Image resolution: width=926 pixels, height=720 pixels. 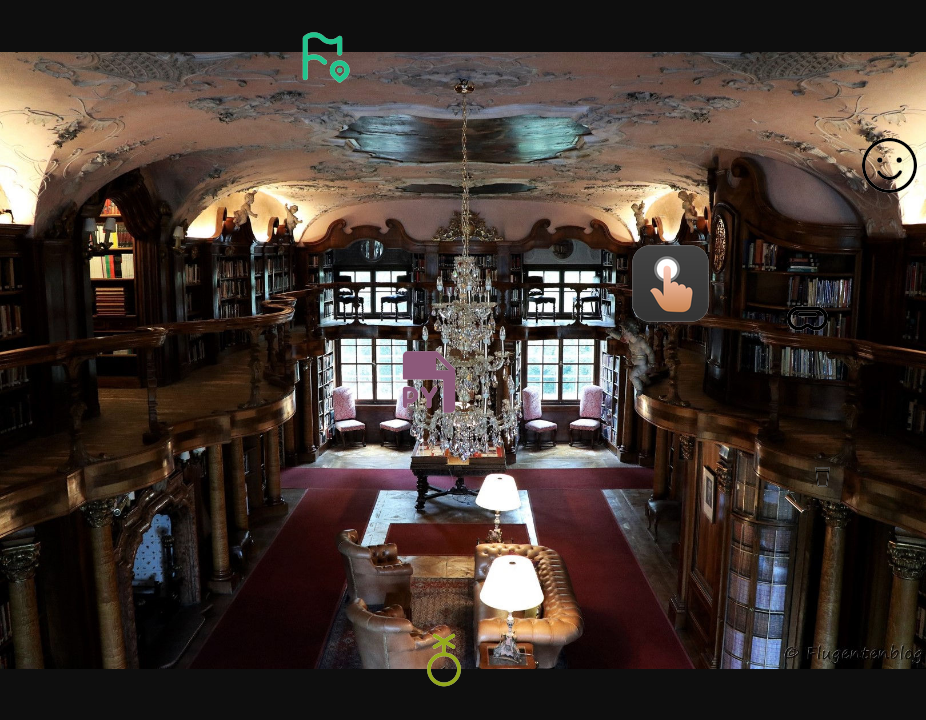 I want to click on touchscreen input settings, so click(x=670, y=283).